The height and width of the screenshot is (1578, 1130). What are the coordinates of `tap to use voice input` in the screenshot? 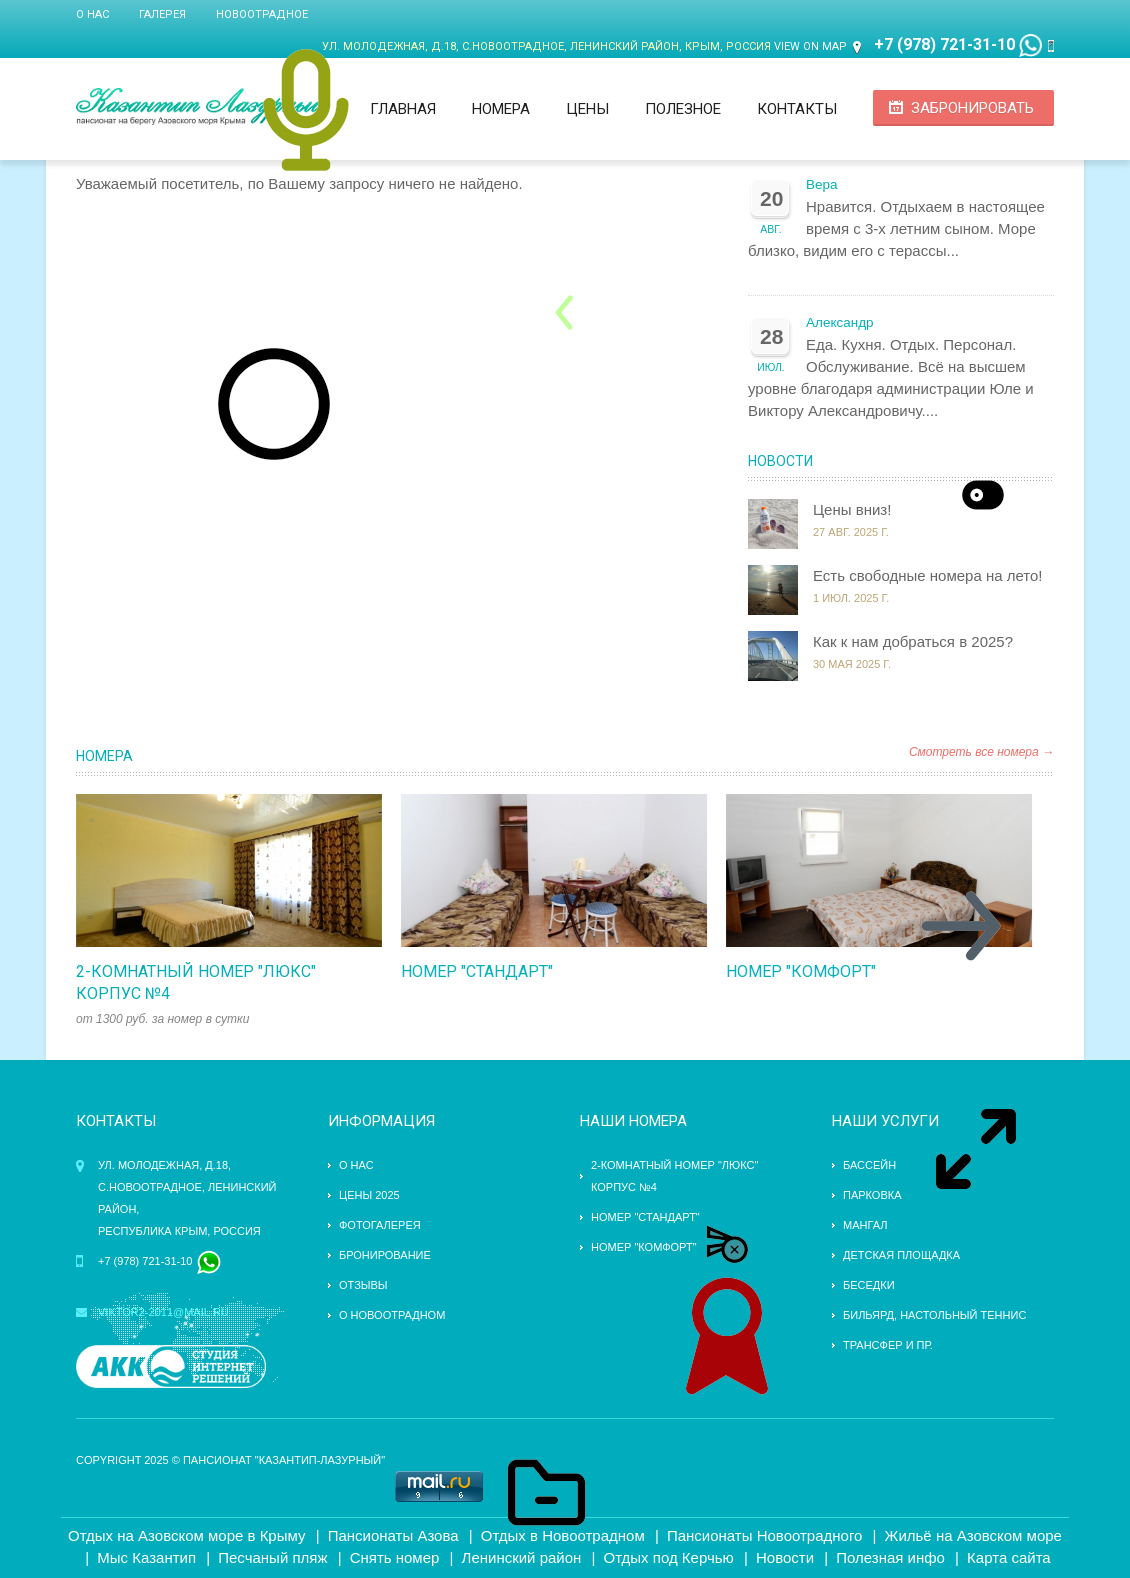 It's located at (306, 110).